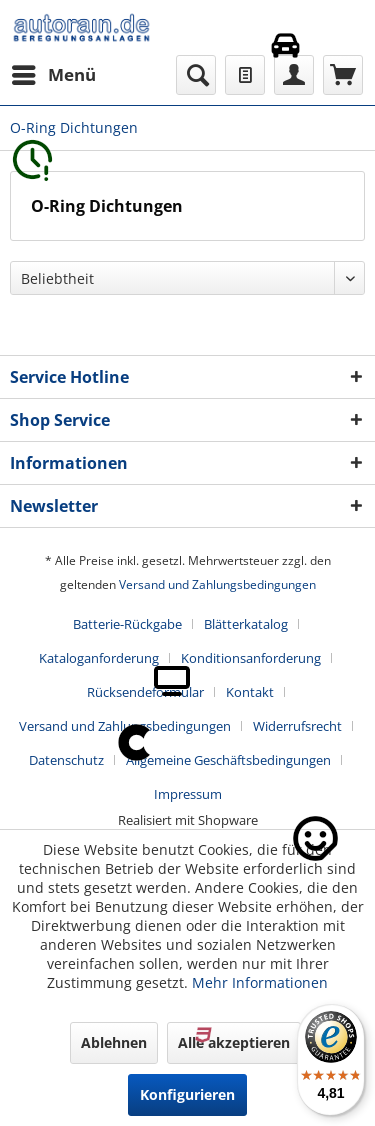  Describe the element at coordinates (315, 838) in the screenshot. I see `add a sticker to your message` at that location.